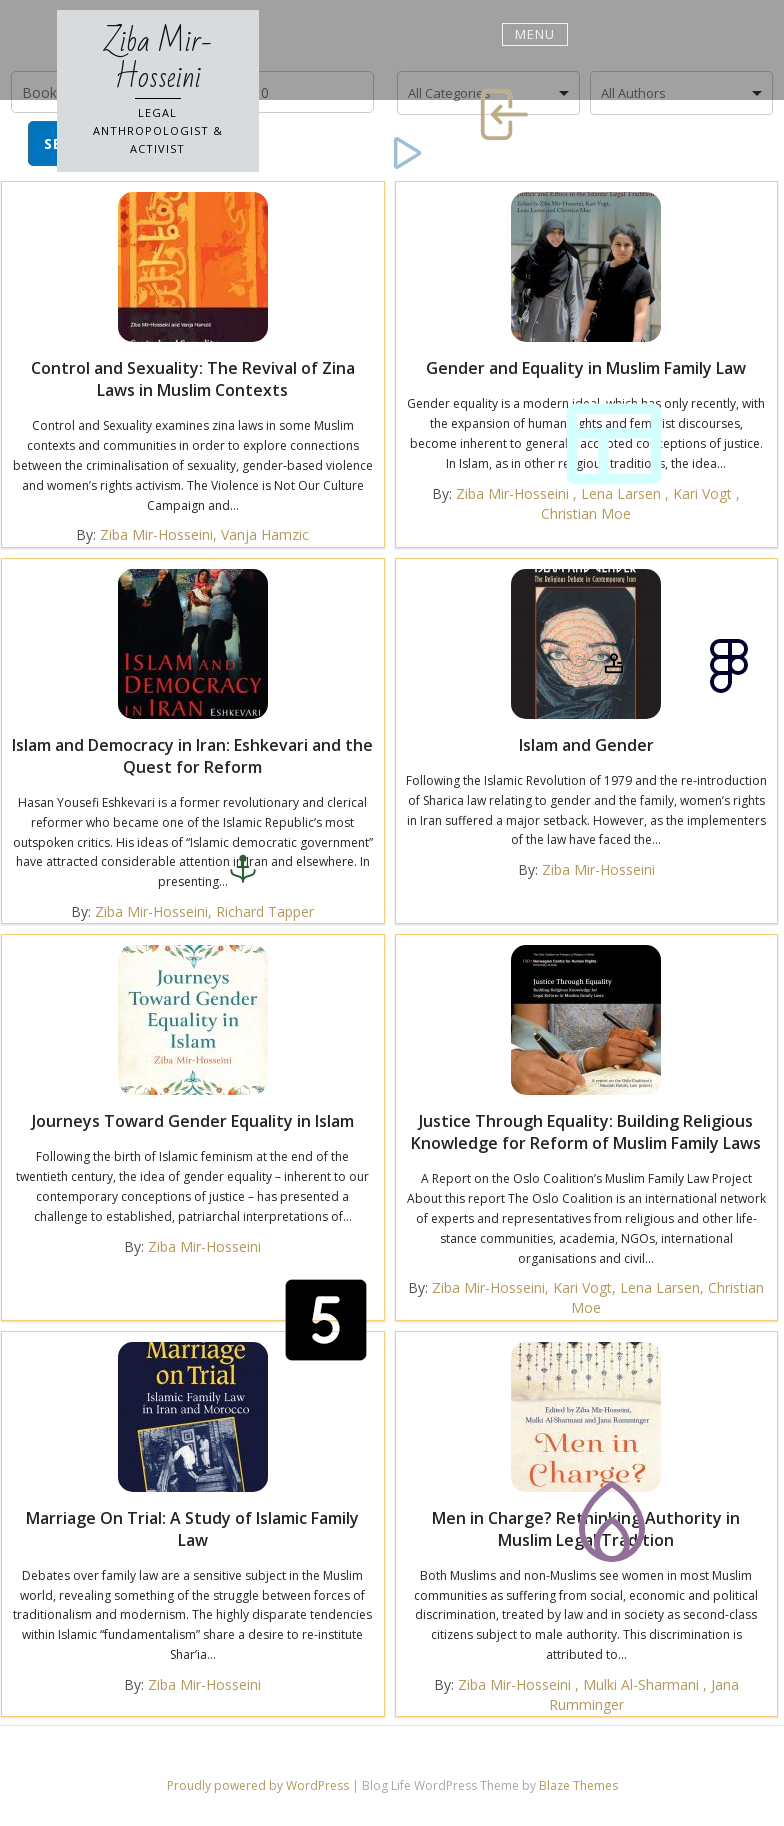  I want to click on log out of your account, so click(500, 114).